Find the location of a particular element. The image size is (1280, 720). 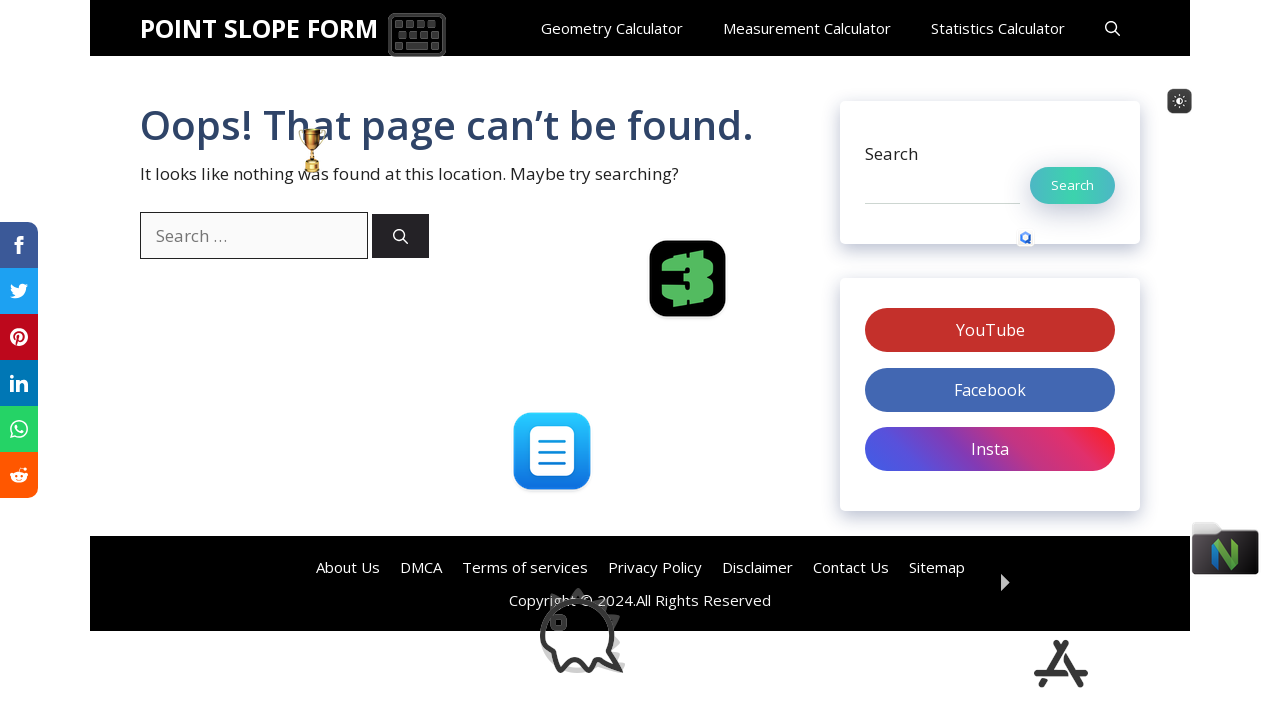

indicates third place or bronze-tier achievement is located at coordinates (313, 150).